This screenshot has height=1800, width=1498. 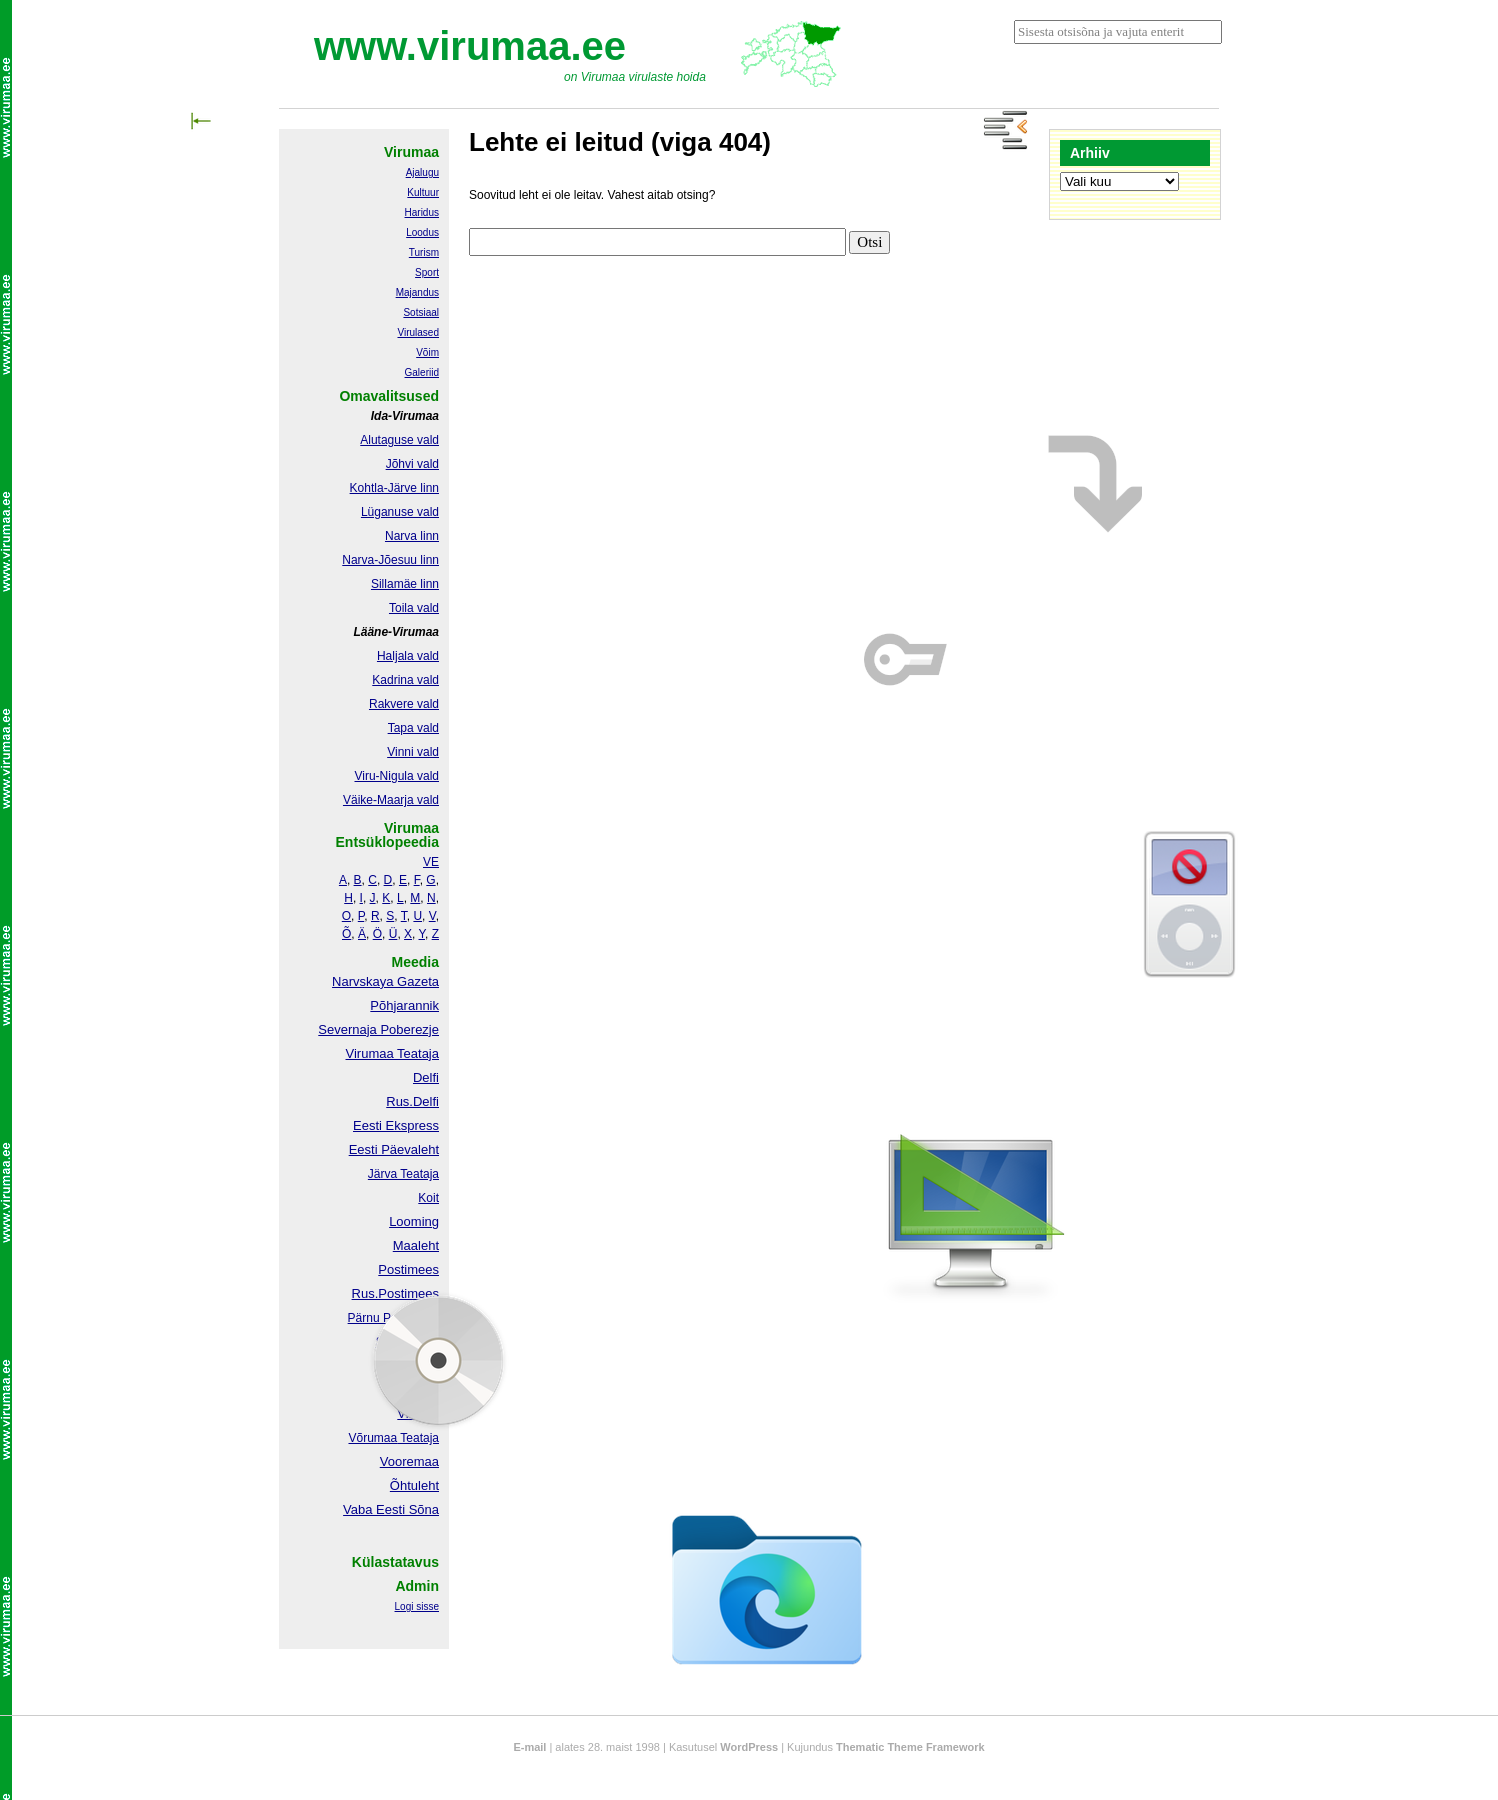 I want to click on access display settings, so click(x=973, y=1211).